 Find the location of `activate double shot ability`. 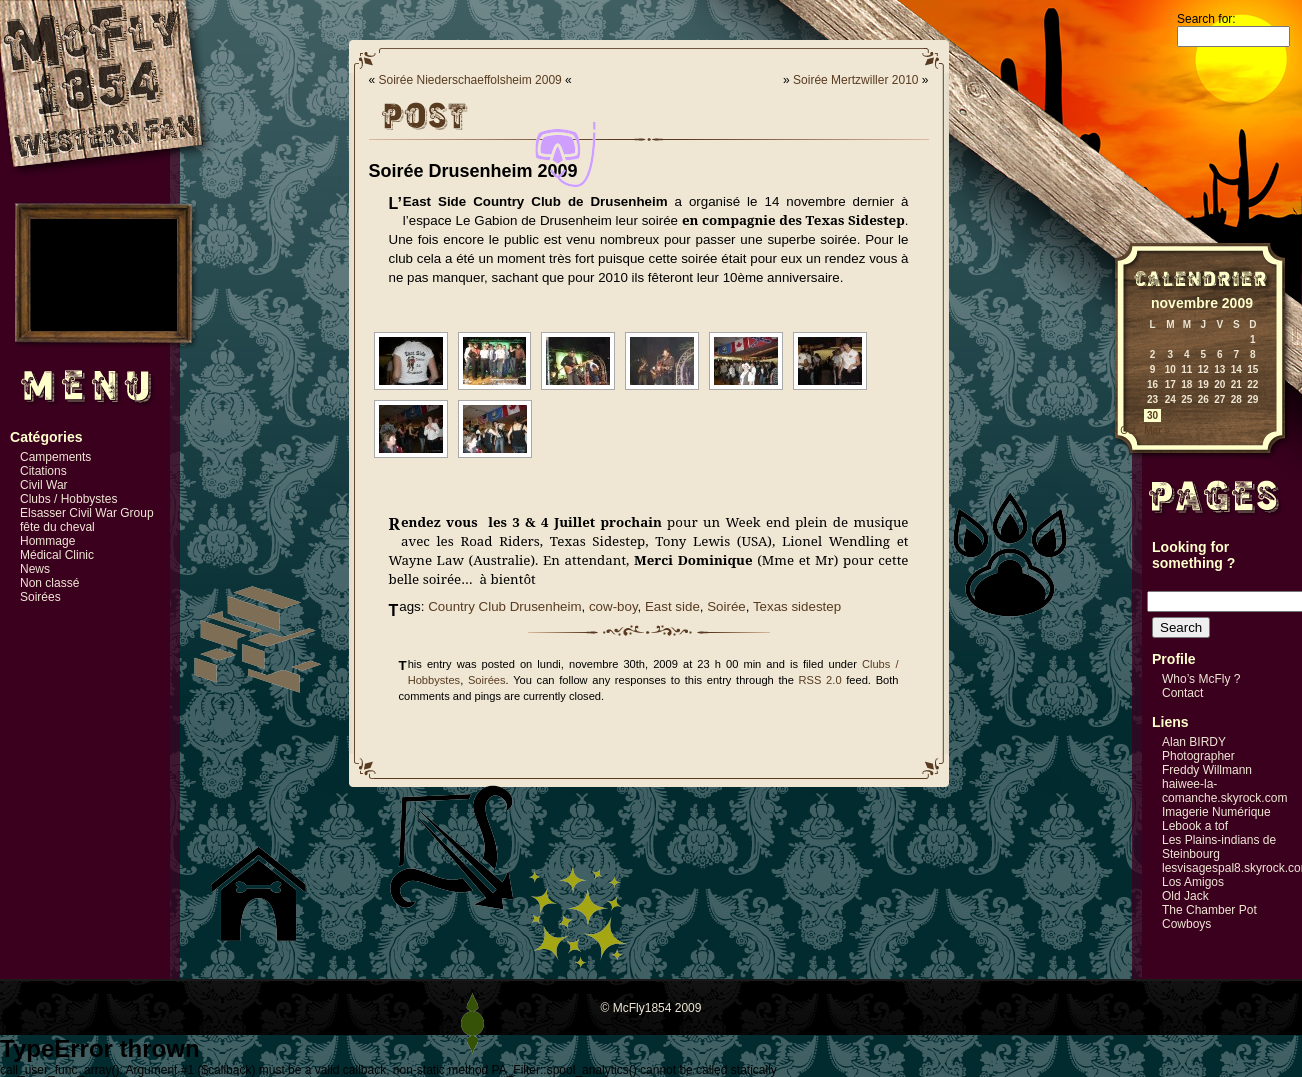

activate double shot ability is located at coordinates (451, 847).